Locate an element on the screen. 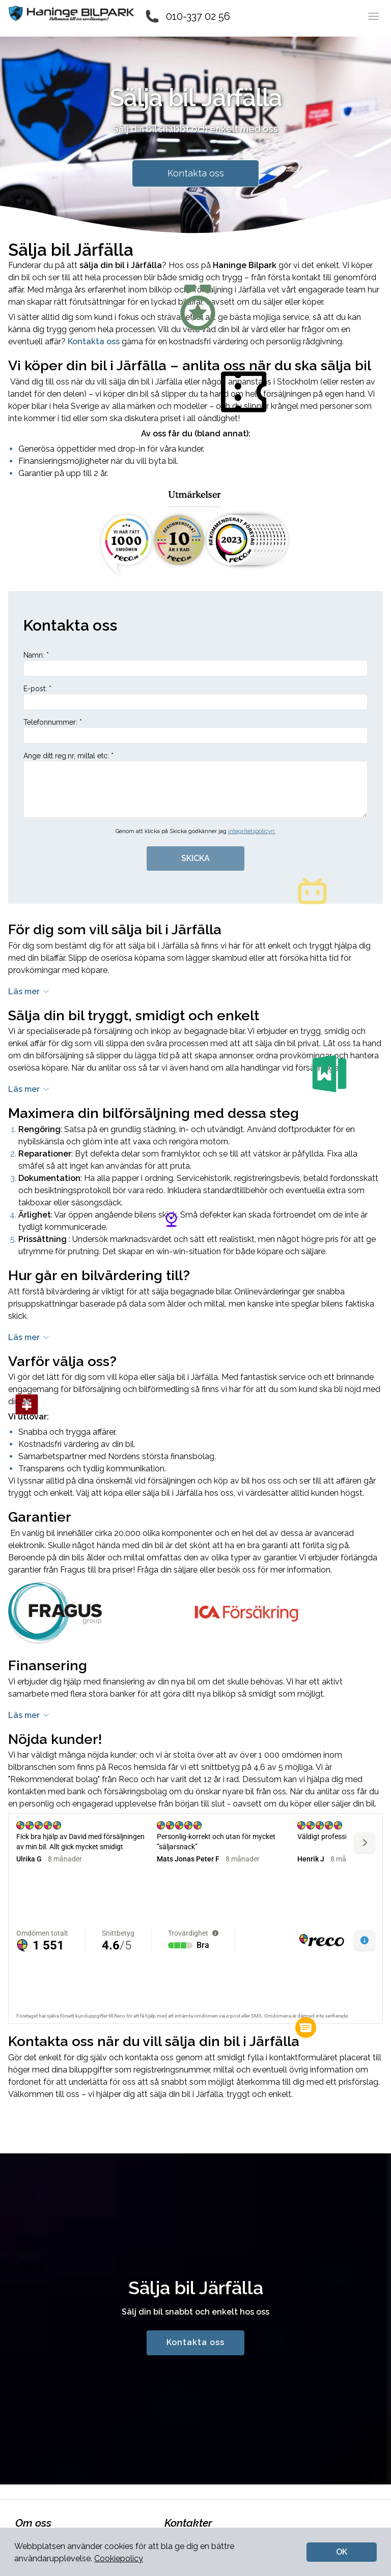 This screenshot has height=2576, width=391. view available coupons or discounts is located at coordinates (243, 392).